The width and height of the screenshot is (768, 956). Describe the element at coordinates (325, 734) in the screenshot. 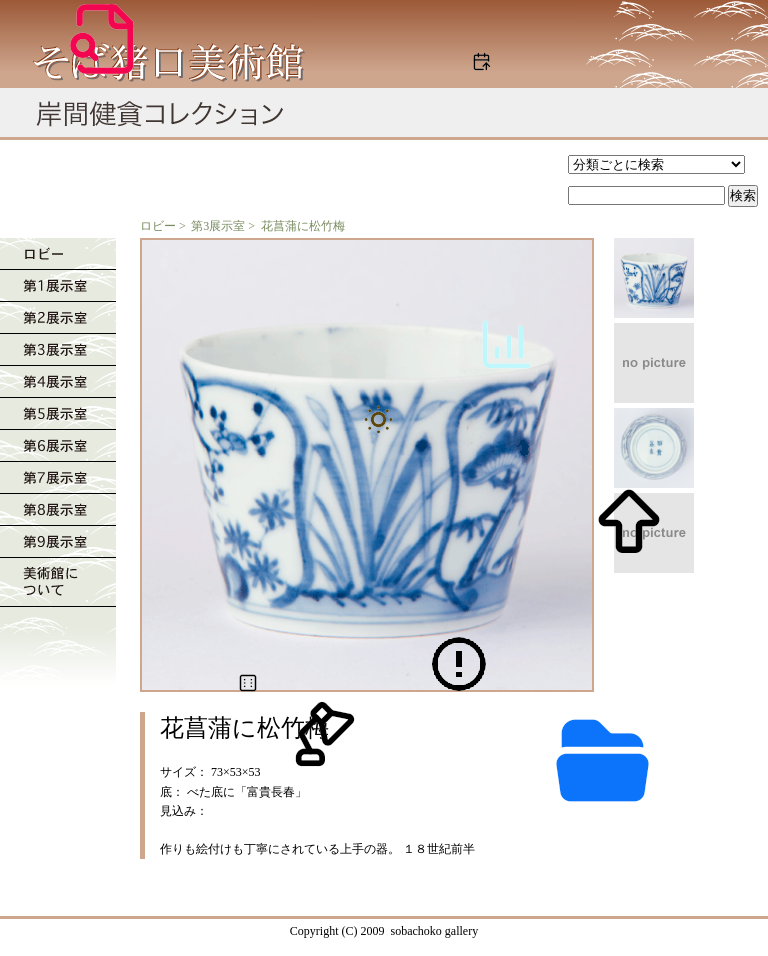

I see `toggle desk lamp or task lighting` at that location.